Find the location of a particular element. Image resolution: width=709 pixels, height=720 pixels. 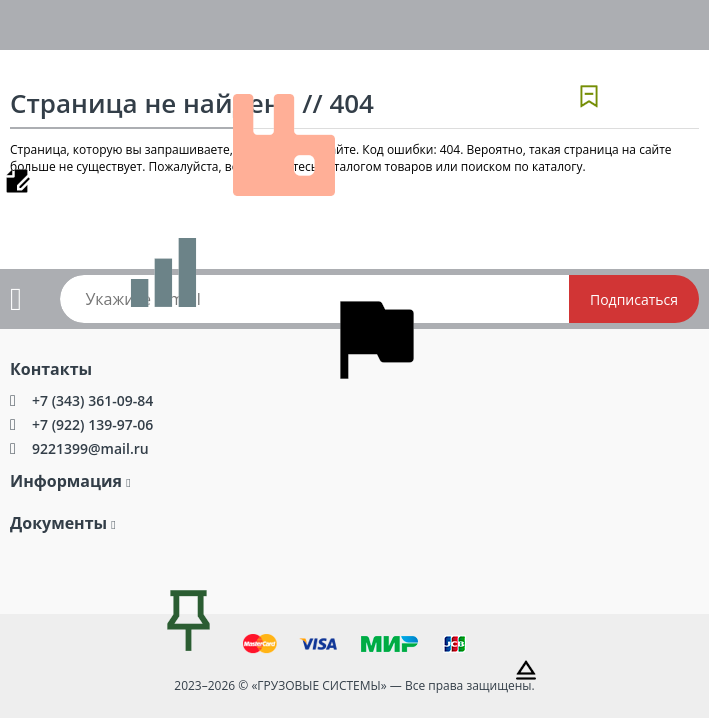

eject media or disc is located at coordinates (526, 671).